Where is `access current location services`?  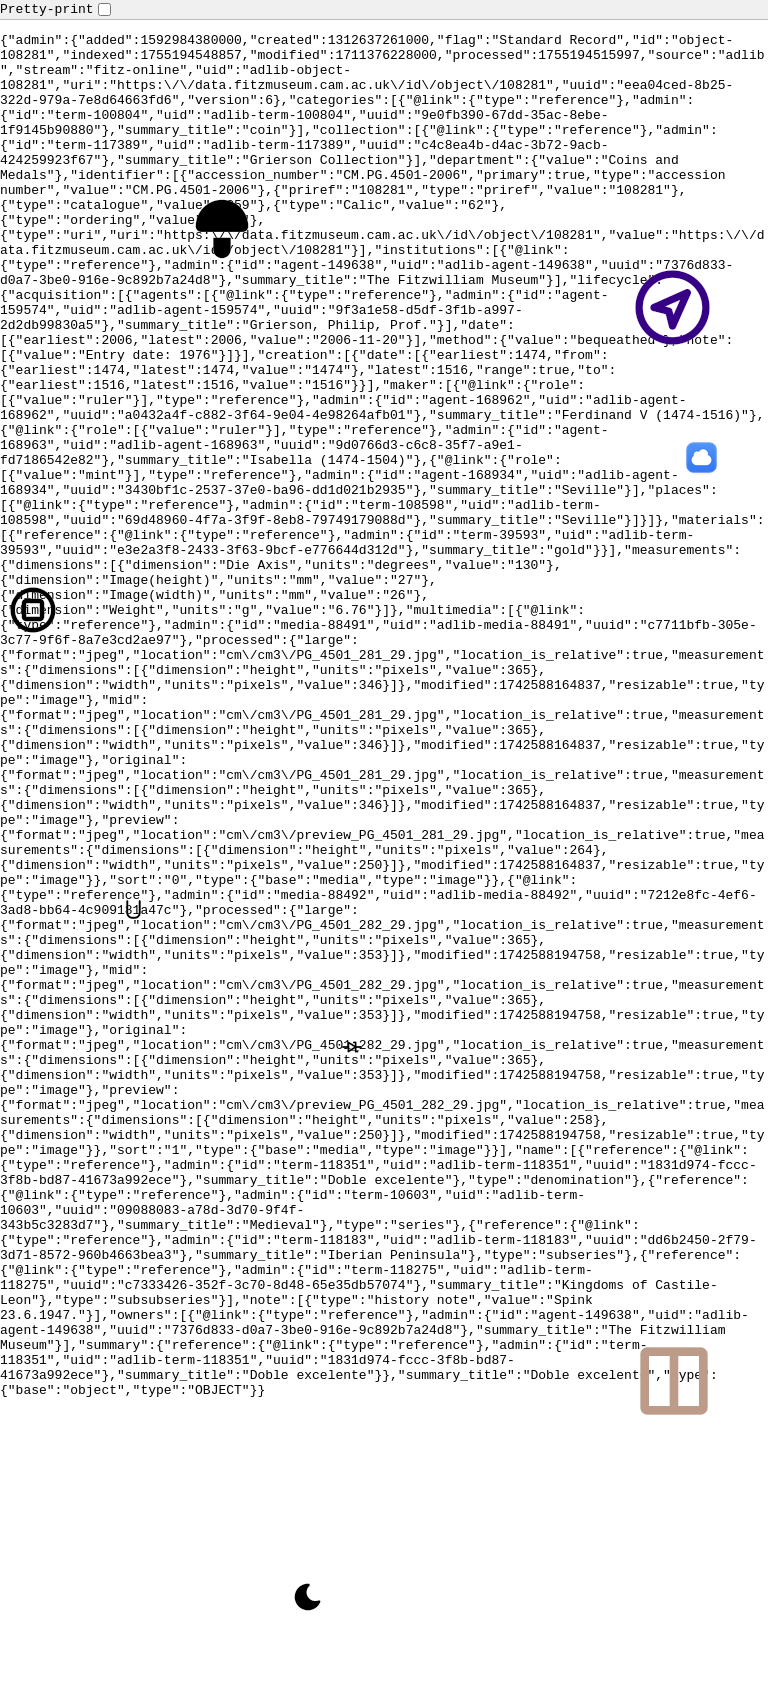
access current location services is located at coordinates (672, 307).